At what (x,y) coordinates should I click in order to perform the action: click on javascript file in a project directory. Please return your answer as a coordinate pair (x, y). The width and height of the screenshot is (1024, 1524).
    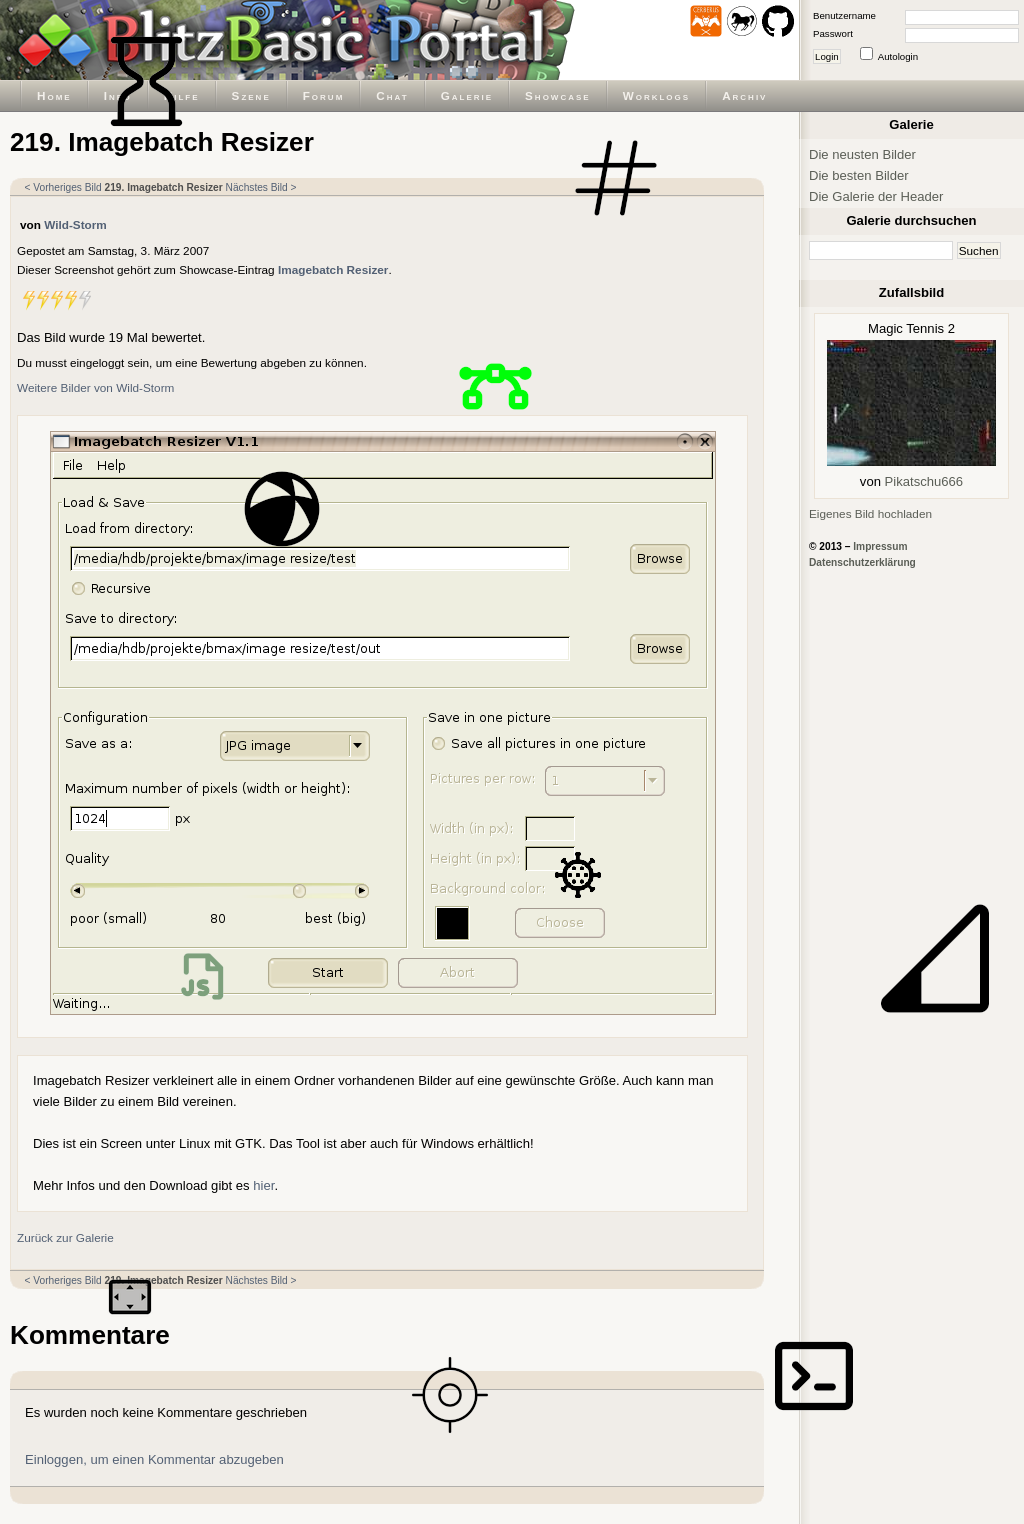
    Looking at the image, I should click on (203, 976).